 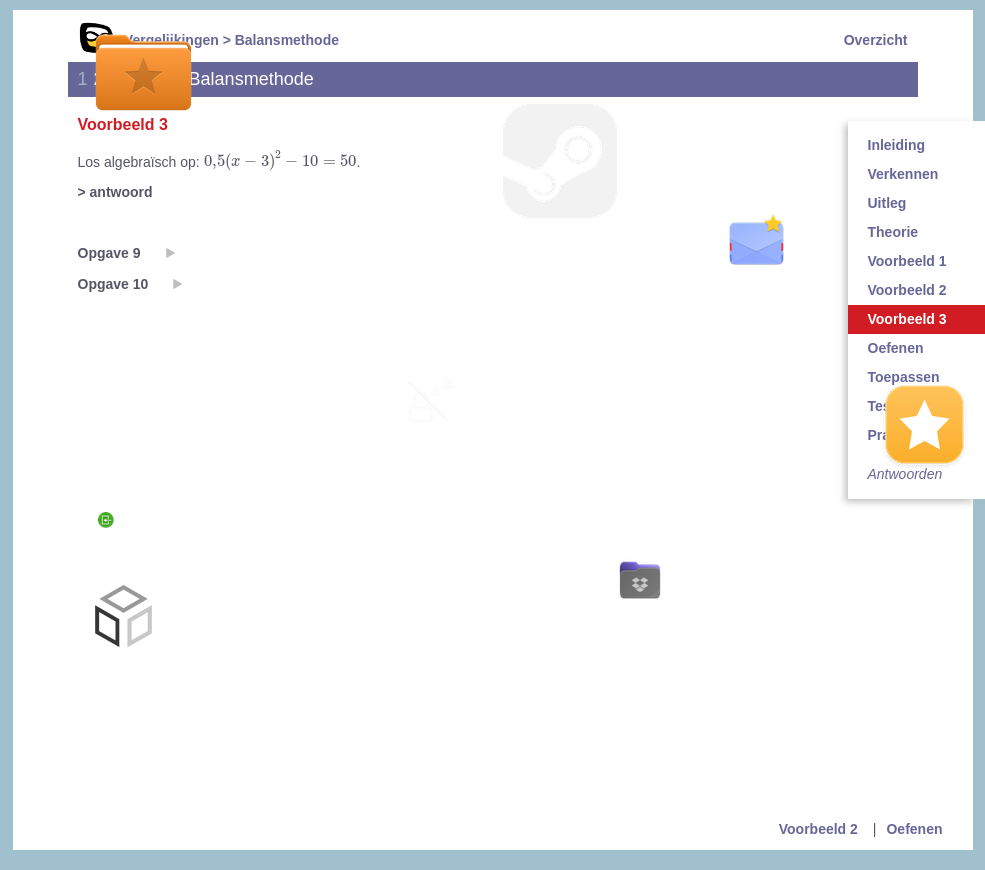 I want to click on system sleep mode is currently disabled, so click(x=429, y=400).